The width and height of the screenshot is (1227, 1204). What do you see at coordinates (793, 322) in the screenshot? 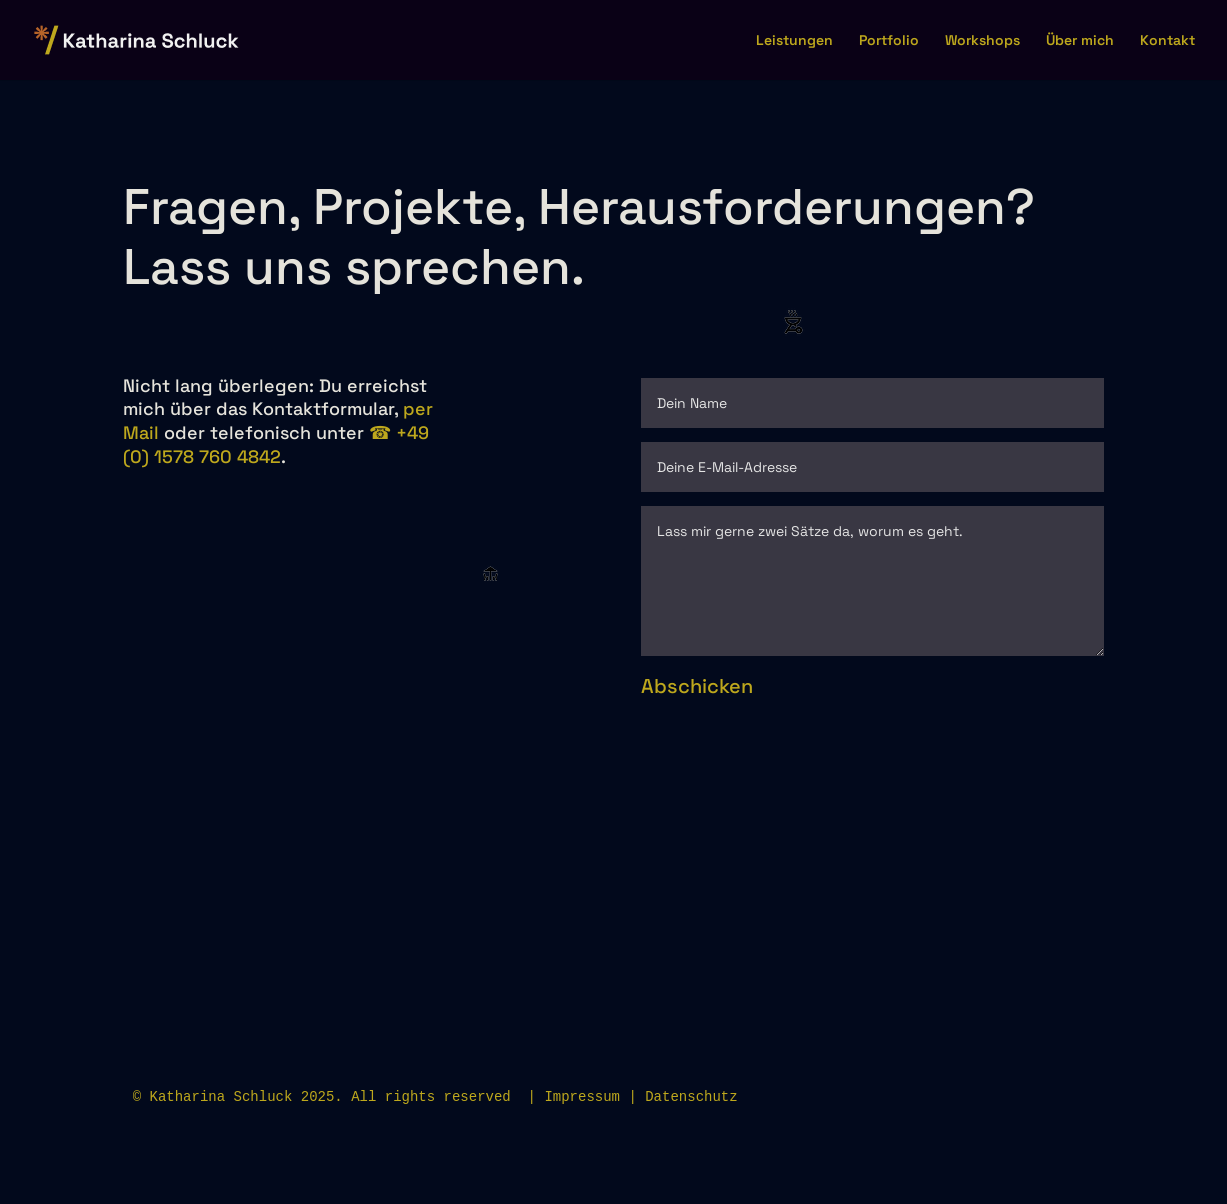
I see `access outdoor cooking or grilling recipes` at bounding box center [793, 322].